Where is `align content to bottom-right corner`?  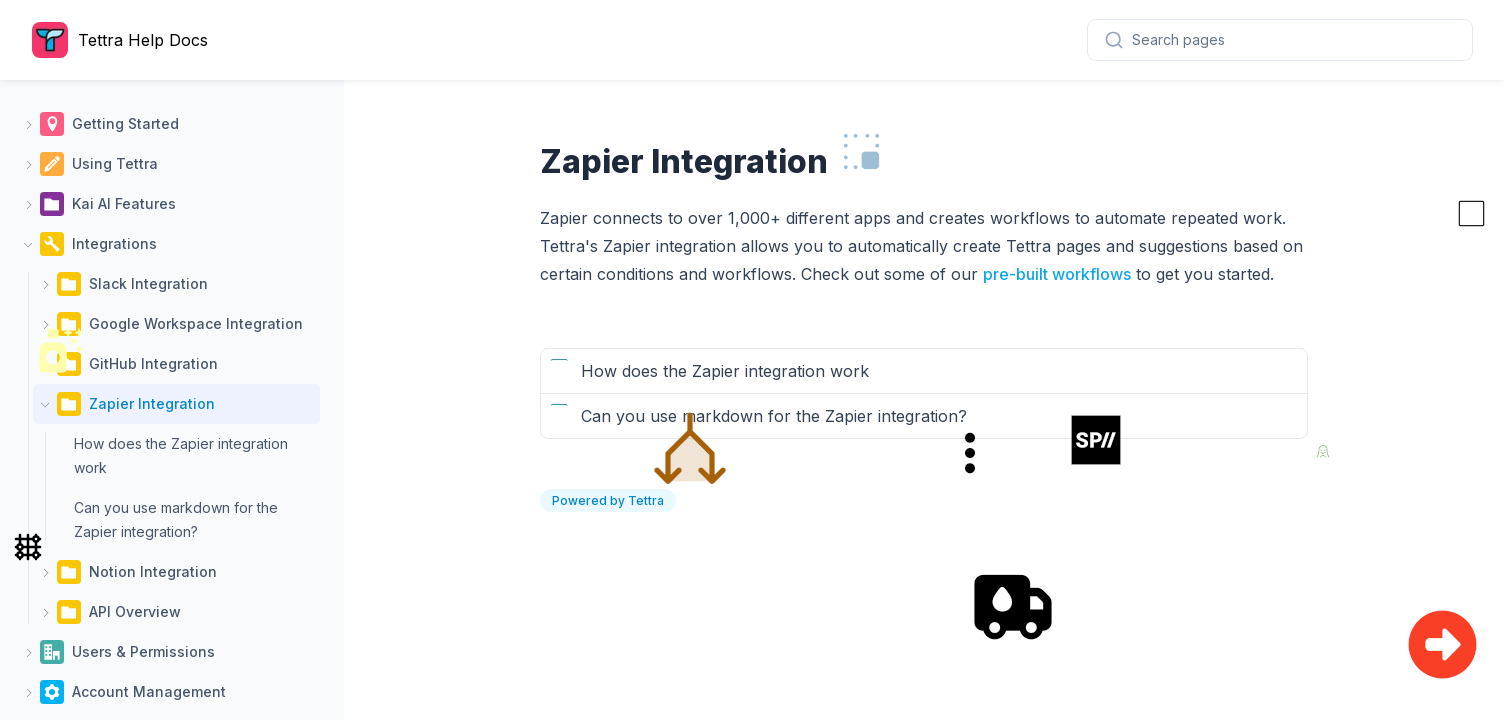 align content to bottom-right corner is located at coordinates (861, 151).